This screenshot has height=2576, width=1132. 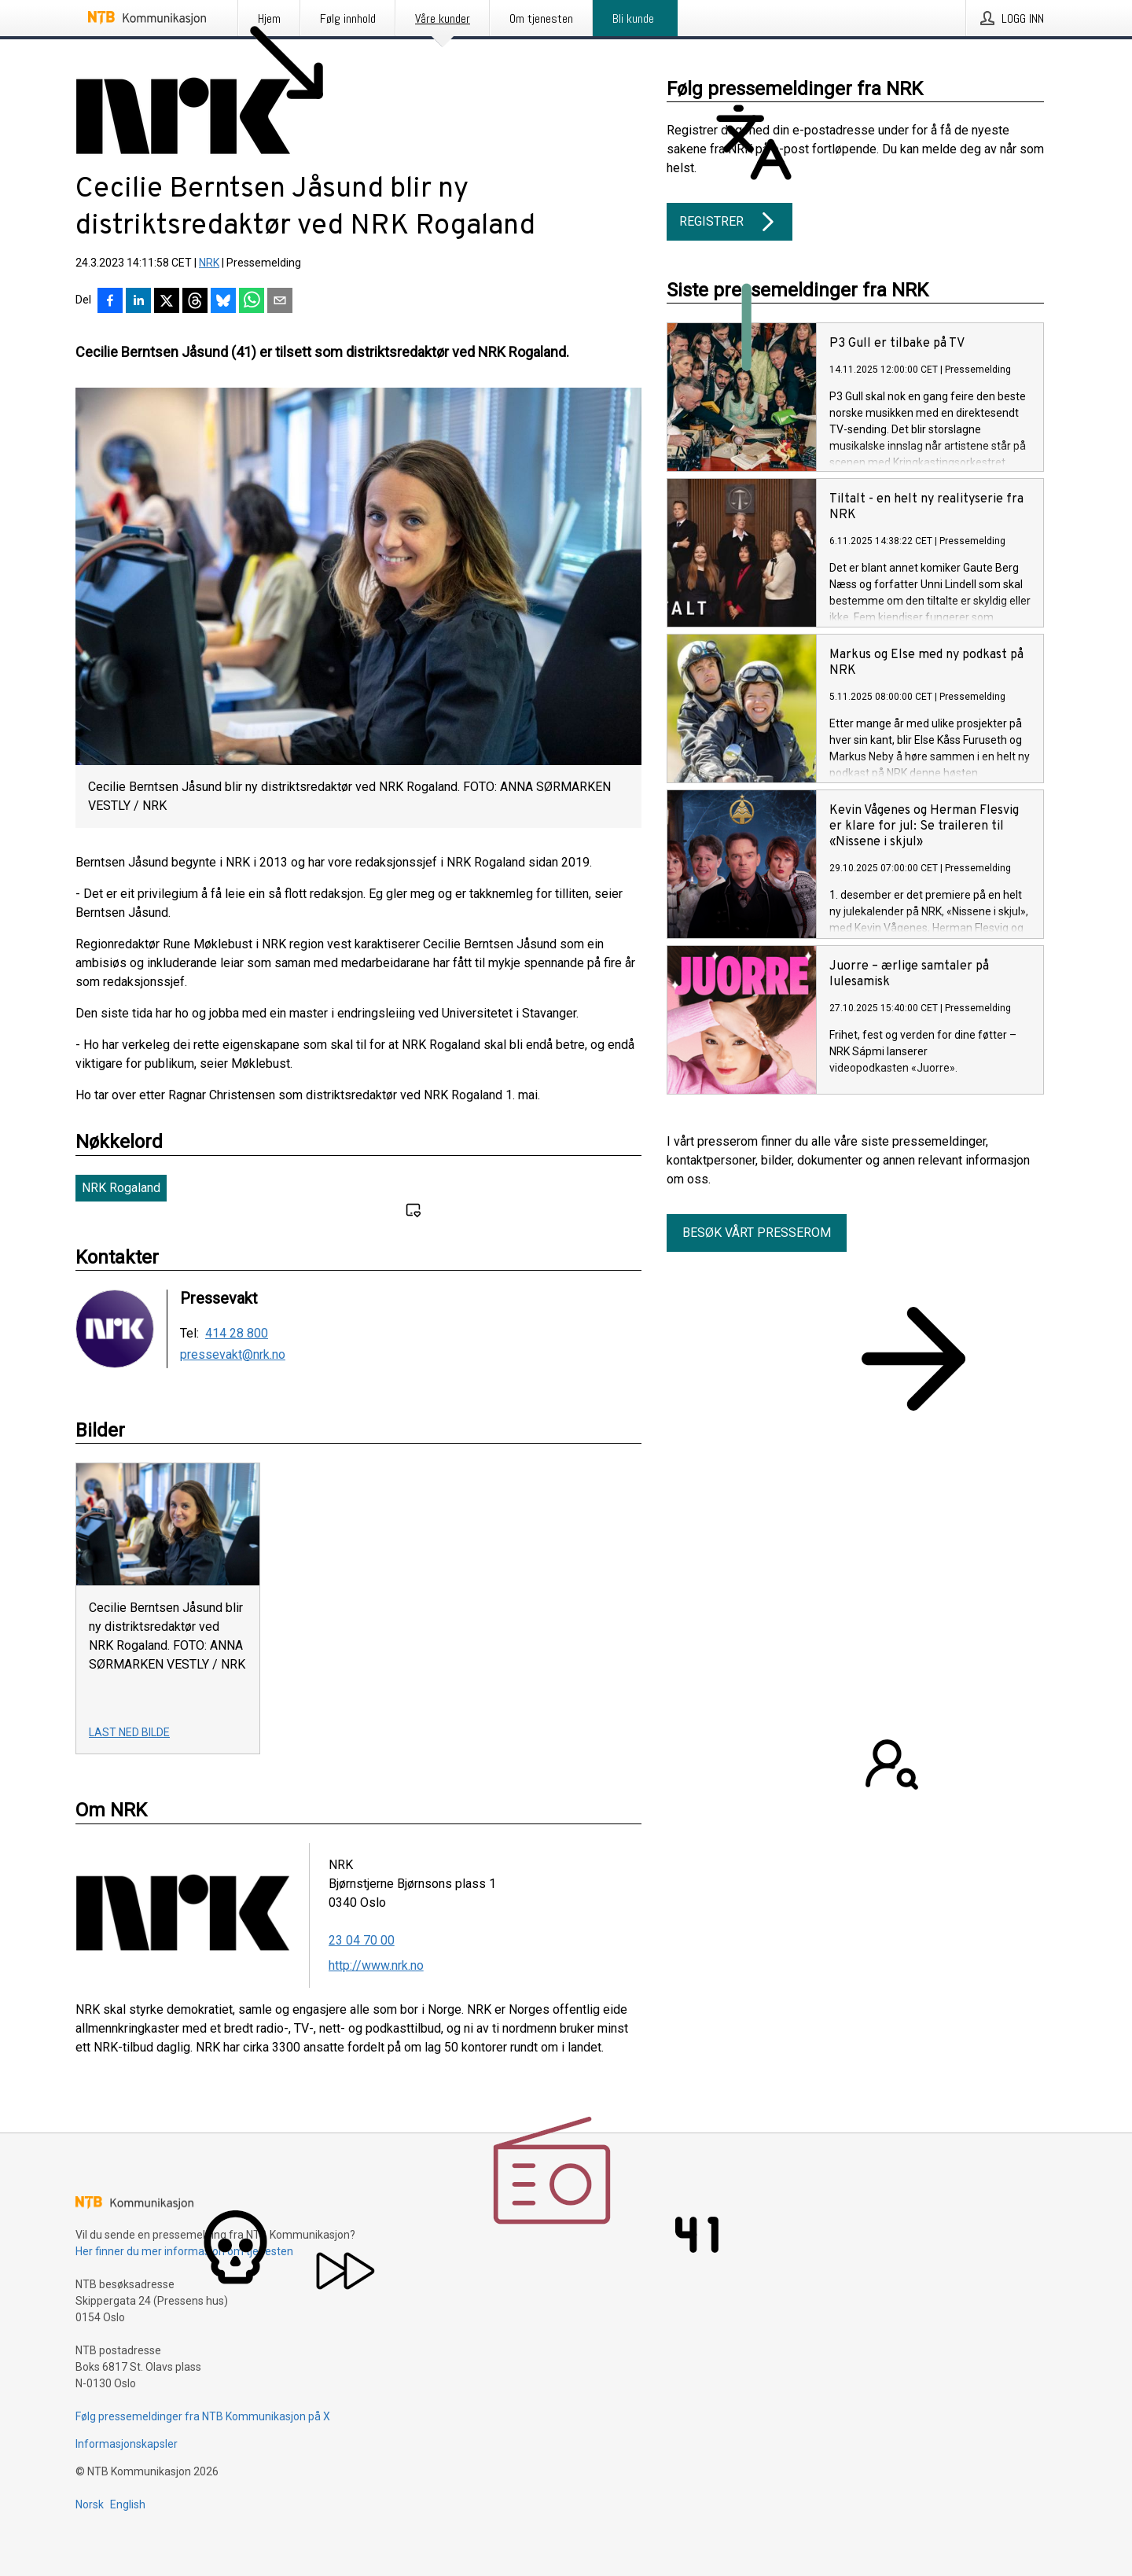 I want to click on indicates a count of one, so click(x=785, y=327).